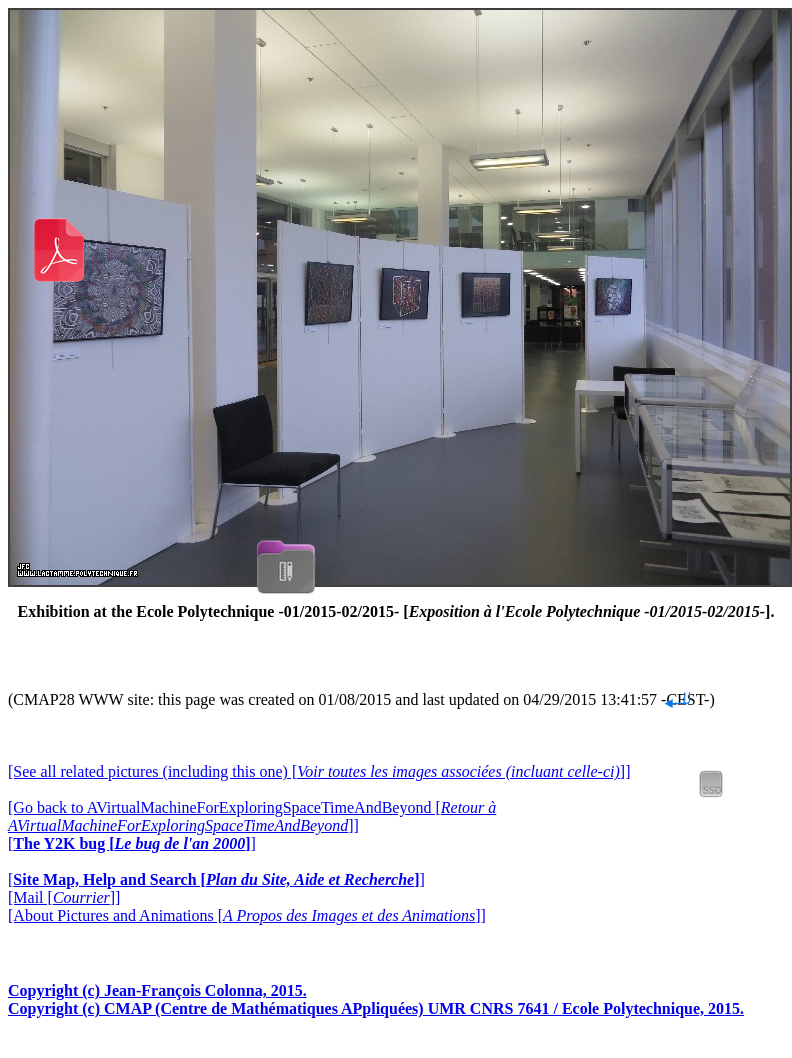  I want to click on a compressed PDF document file, so click(59, 250).